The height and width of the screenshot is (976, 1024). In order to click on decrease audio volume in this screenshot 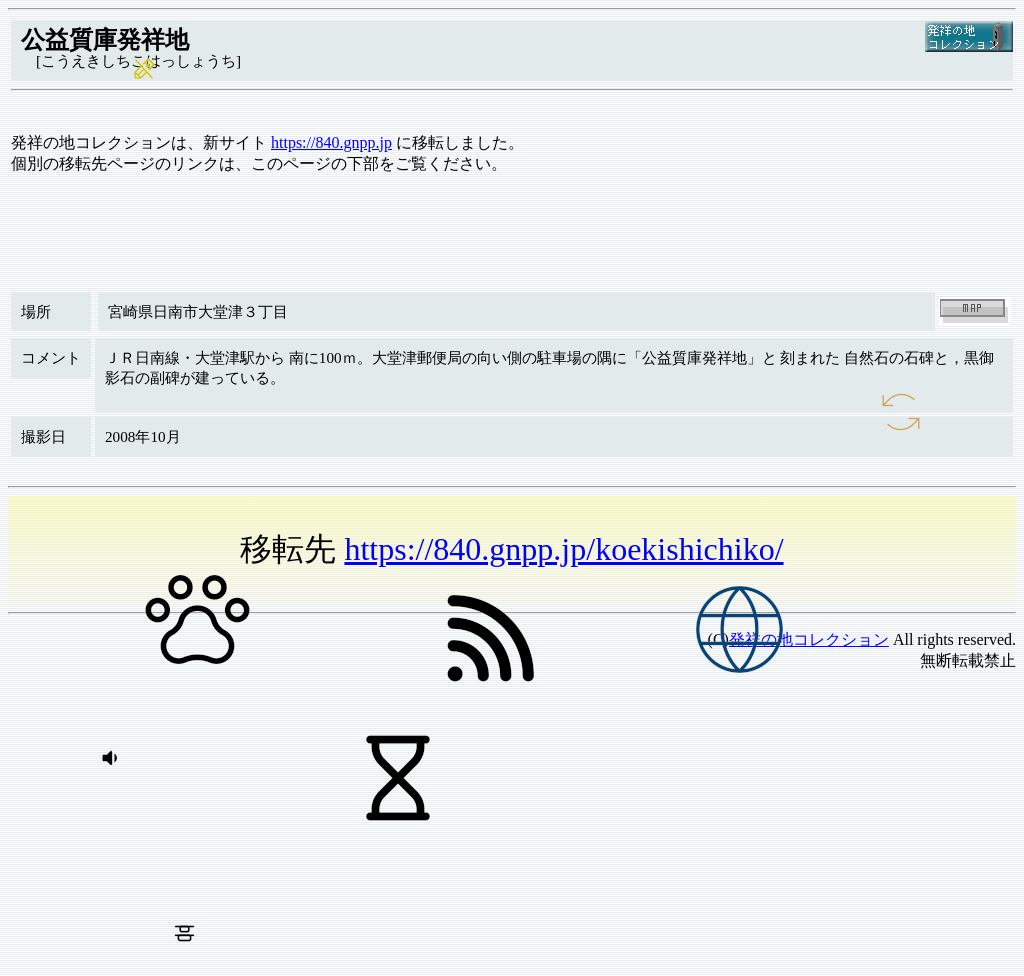, I will do `click(110, 758)`.